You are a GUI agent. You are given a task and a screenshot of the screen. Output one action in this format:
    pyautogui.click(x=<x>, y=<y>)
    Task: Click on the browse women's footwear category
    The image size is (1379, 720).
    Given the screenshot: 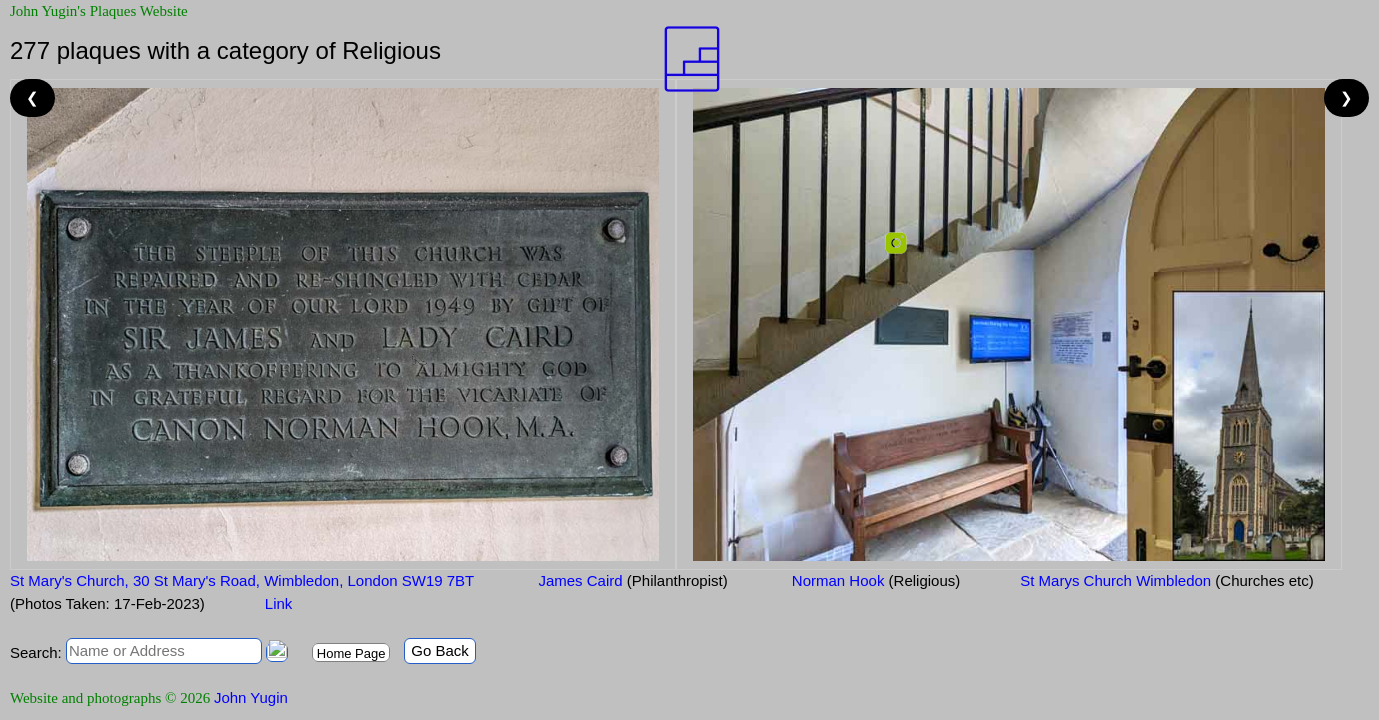 What is the action you would take?
    pyautogui.click(x=418, y=359)
    